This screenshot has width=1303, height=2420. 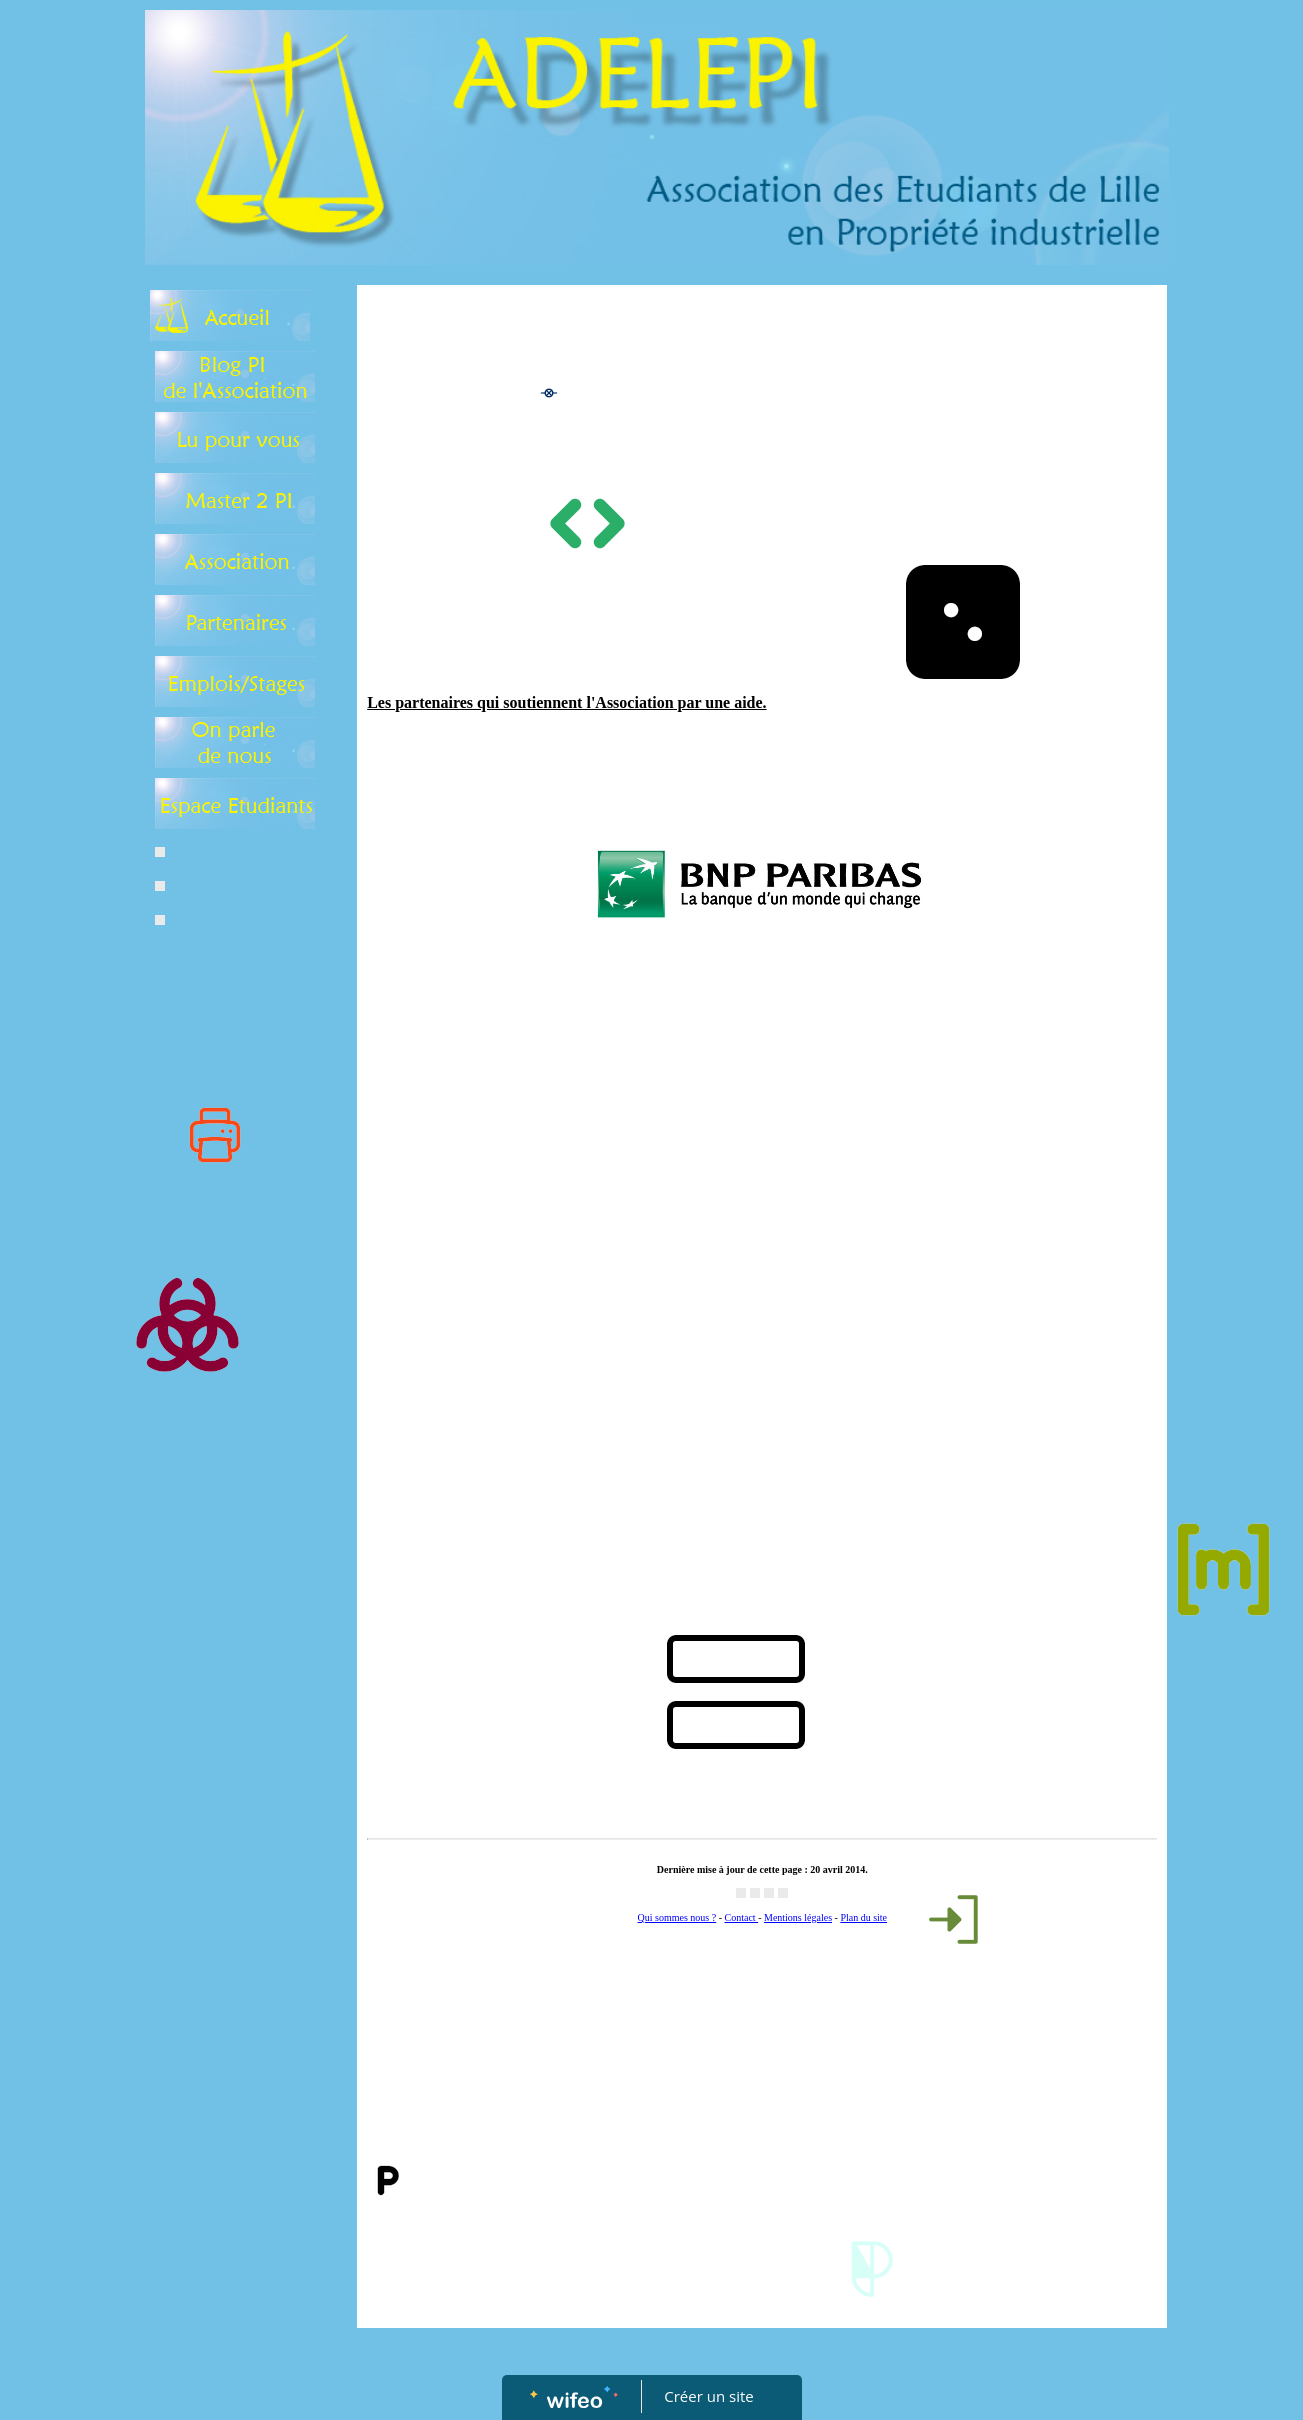 What do you see at coordinates (587, 523) in the screenshot?
I see `adjust horizontal positioning` at bounding box center [587, 523].